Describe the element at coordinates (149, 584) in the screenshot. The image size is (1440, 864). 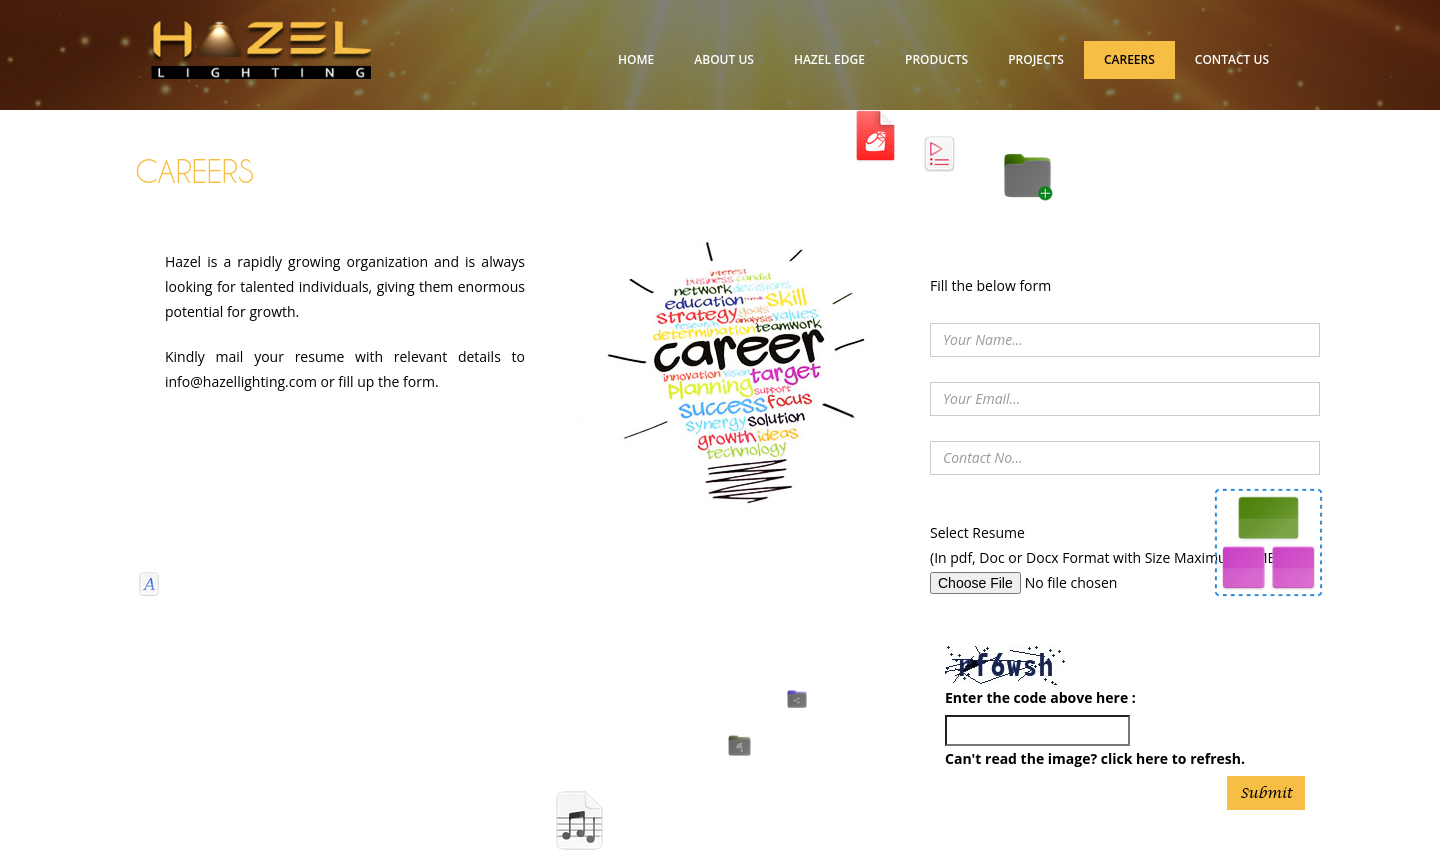
I see `open a font file` at that location.